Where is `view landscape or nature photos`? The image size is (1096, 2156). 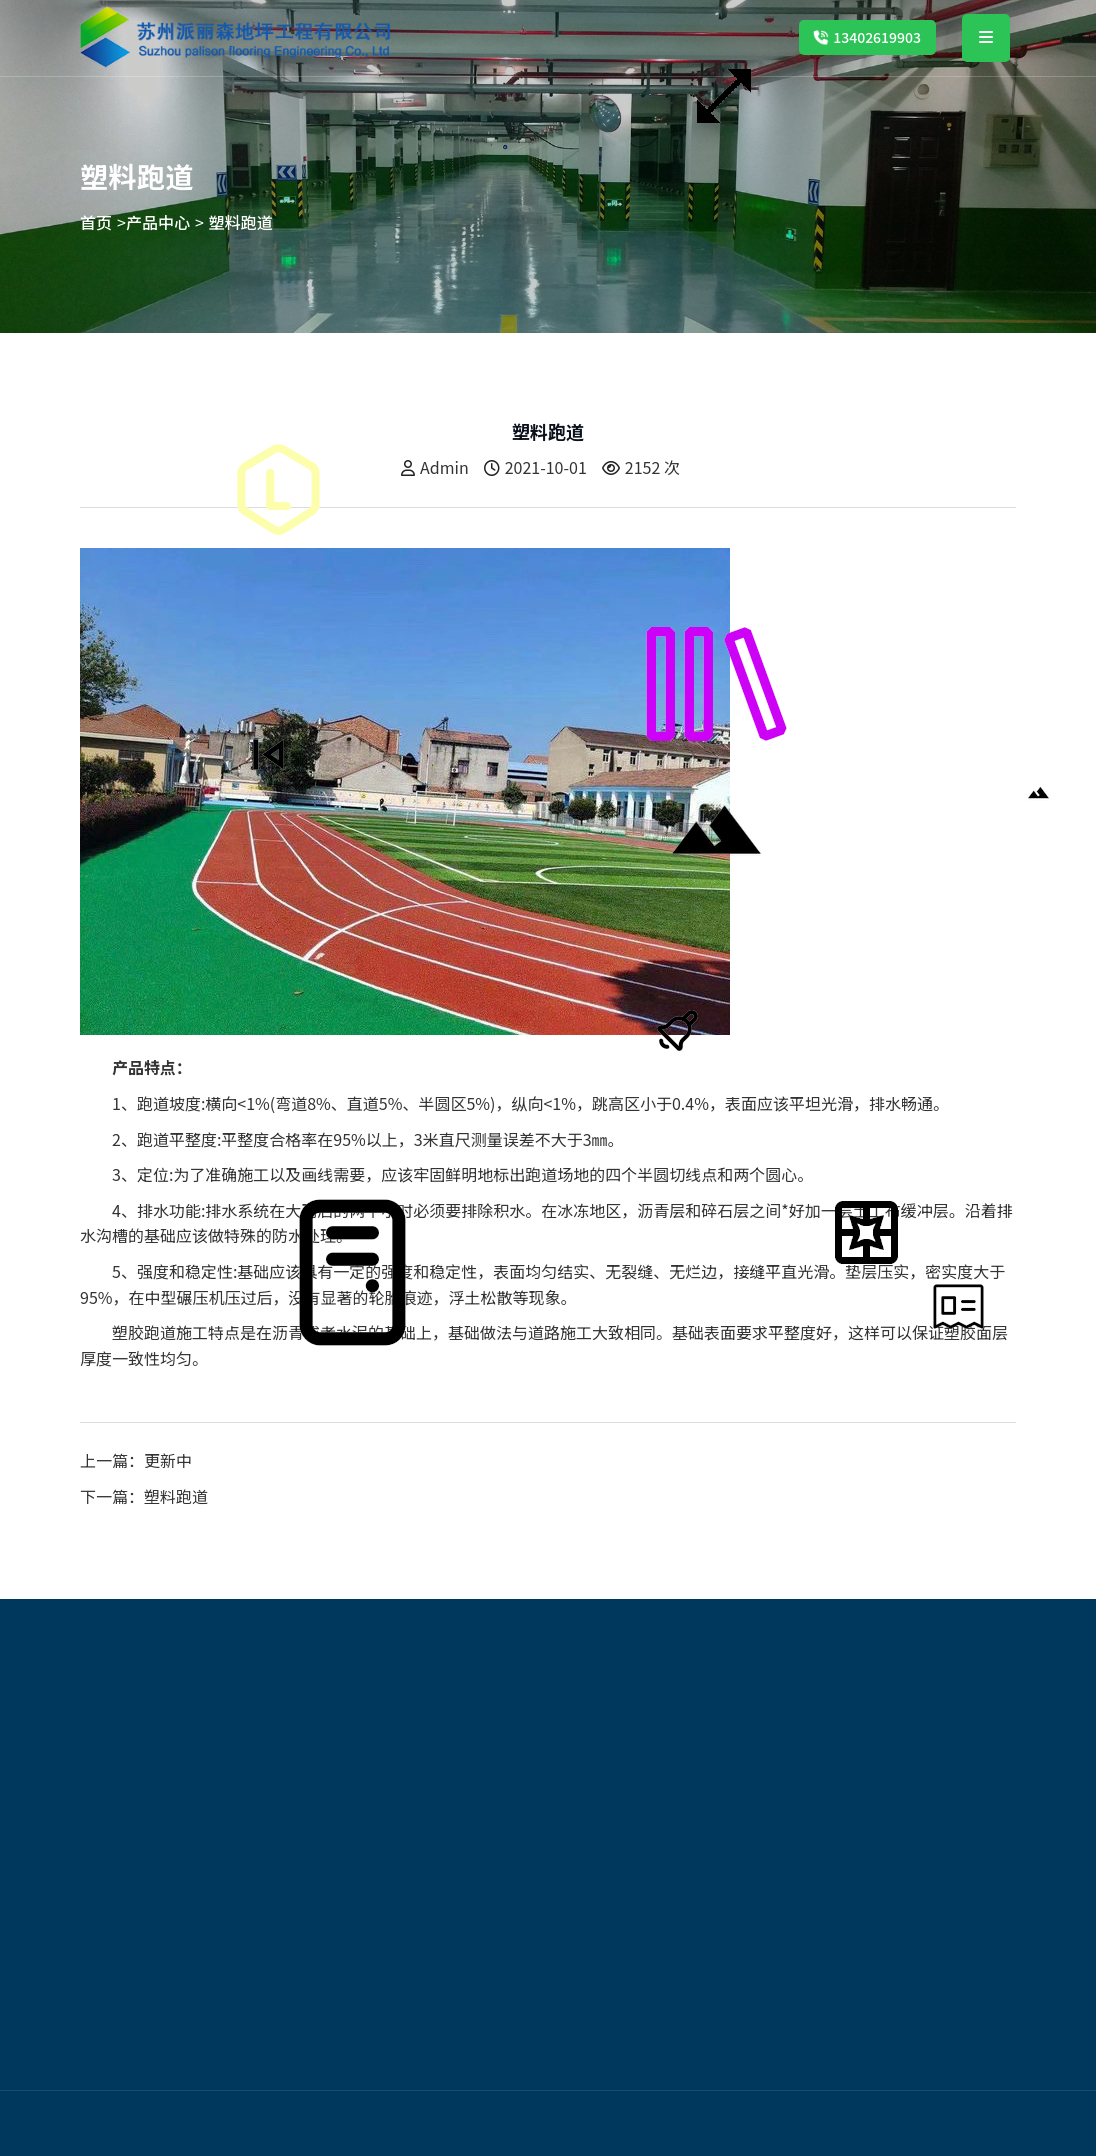
view landscape or nature photos is located at coordinates (1038, 792).